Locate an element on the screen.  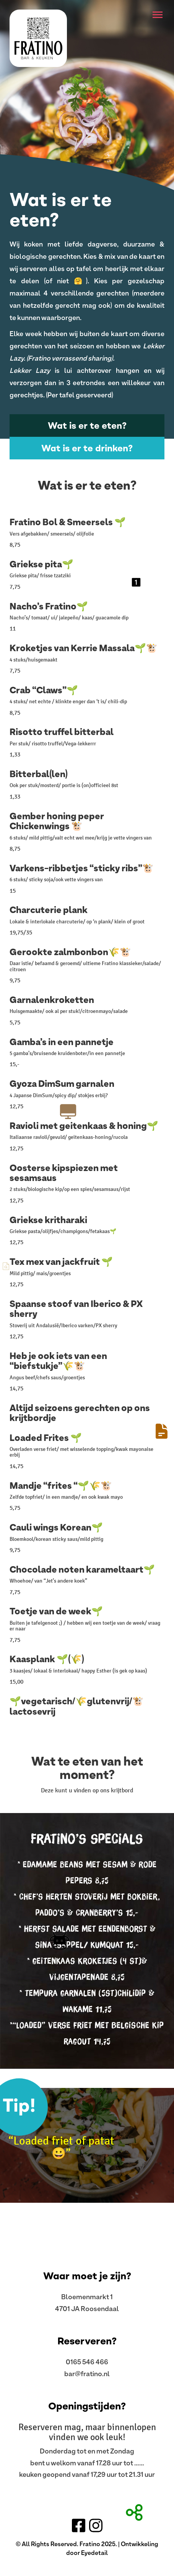
view document details is located at coordinates (161, 1431).